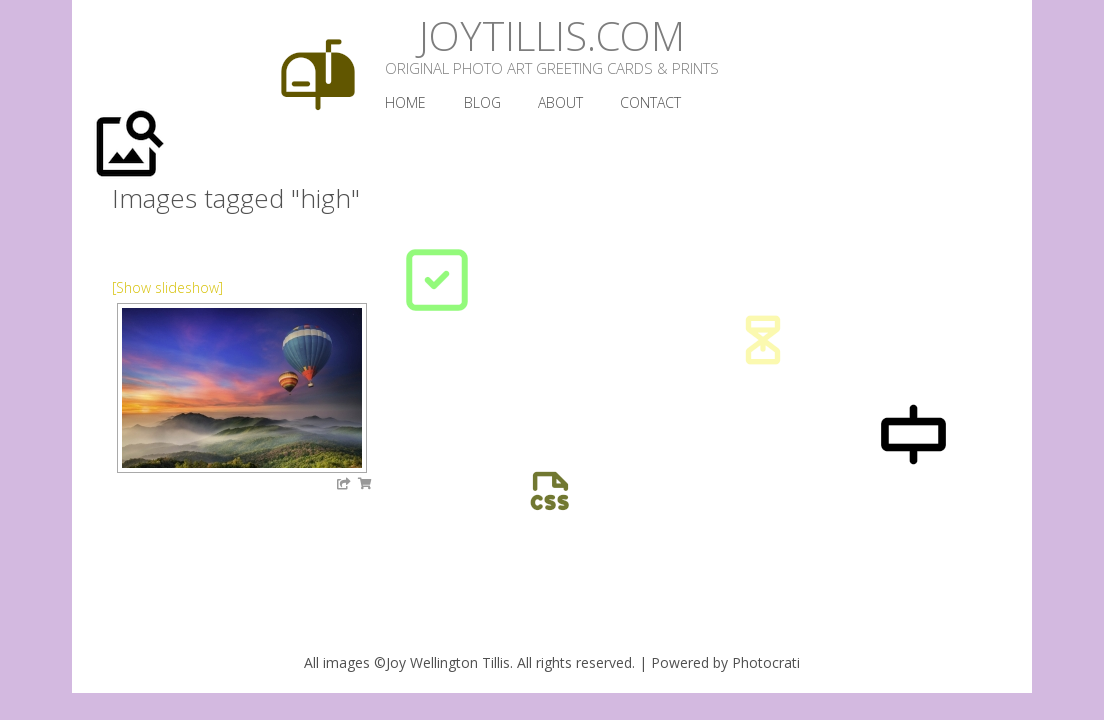 The width and height of the screenshot is (1104, 720). I want to click on open a CSS stylesheet file, so click(550, 492).